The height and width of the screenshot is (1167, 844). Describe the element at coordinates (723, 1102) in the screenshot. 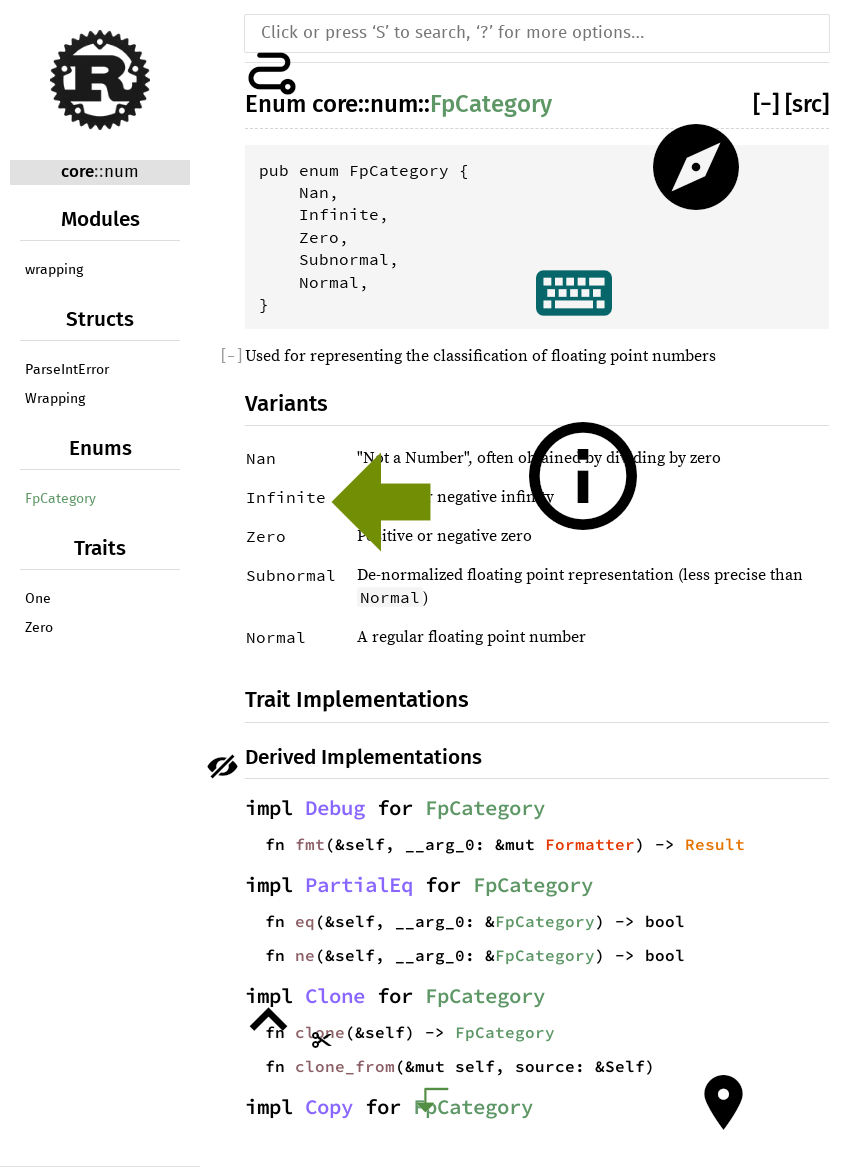

I see `view current location on map` at that location.